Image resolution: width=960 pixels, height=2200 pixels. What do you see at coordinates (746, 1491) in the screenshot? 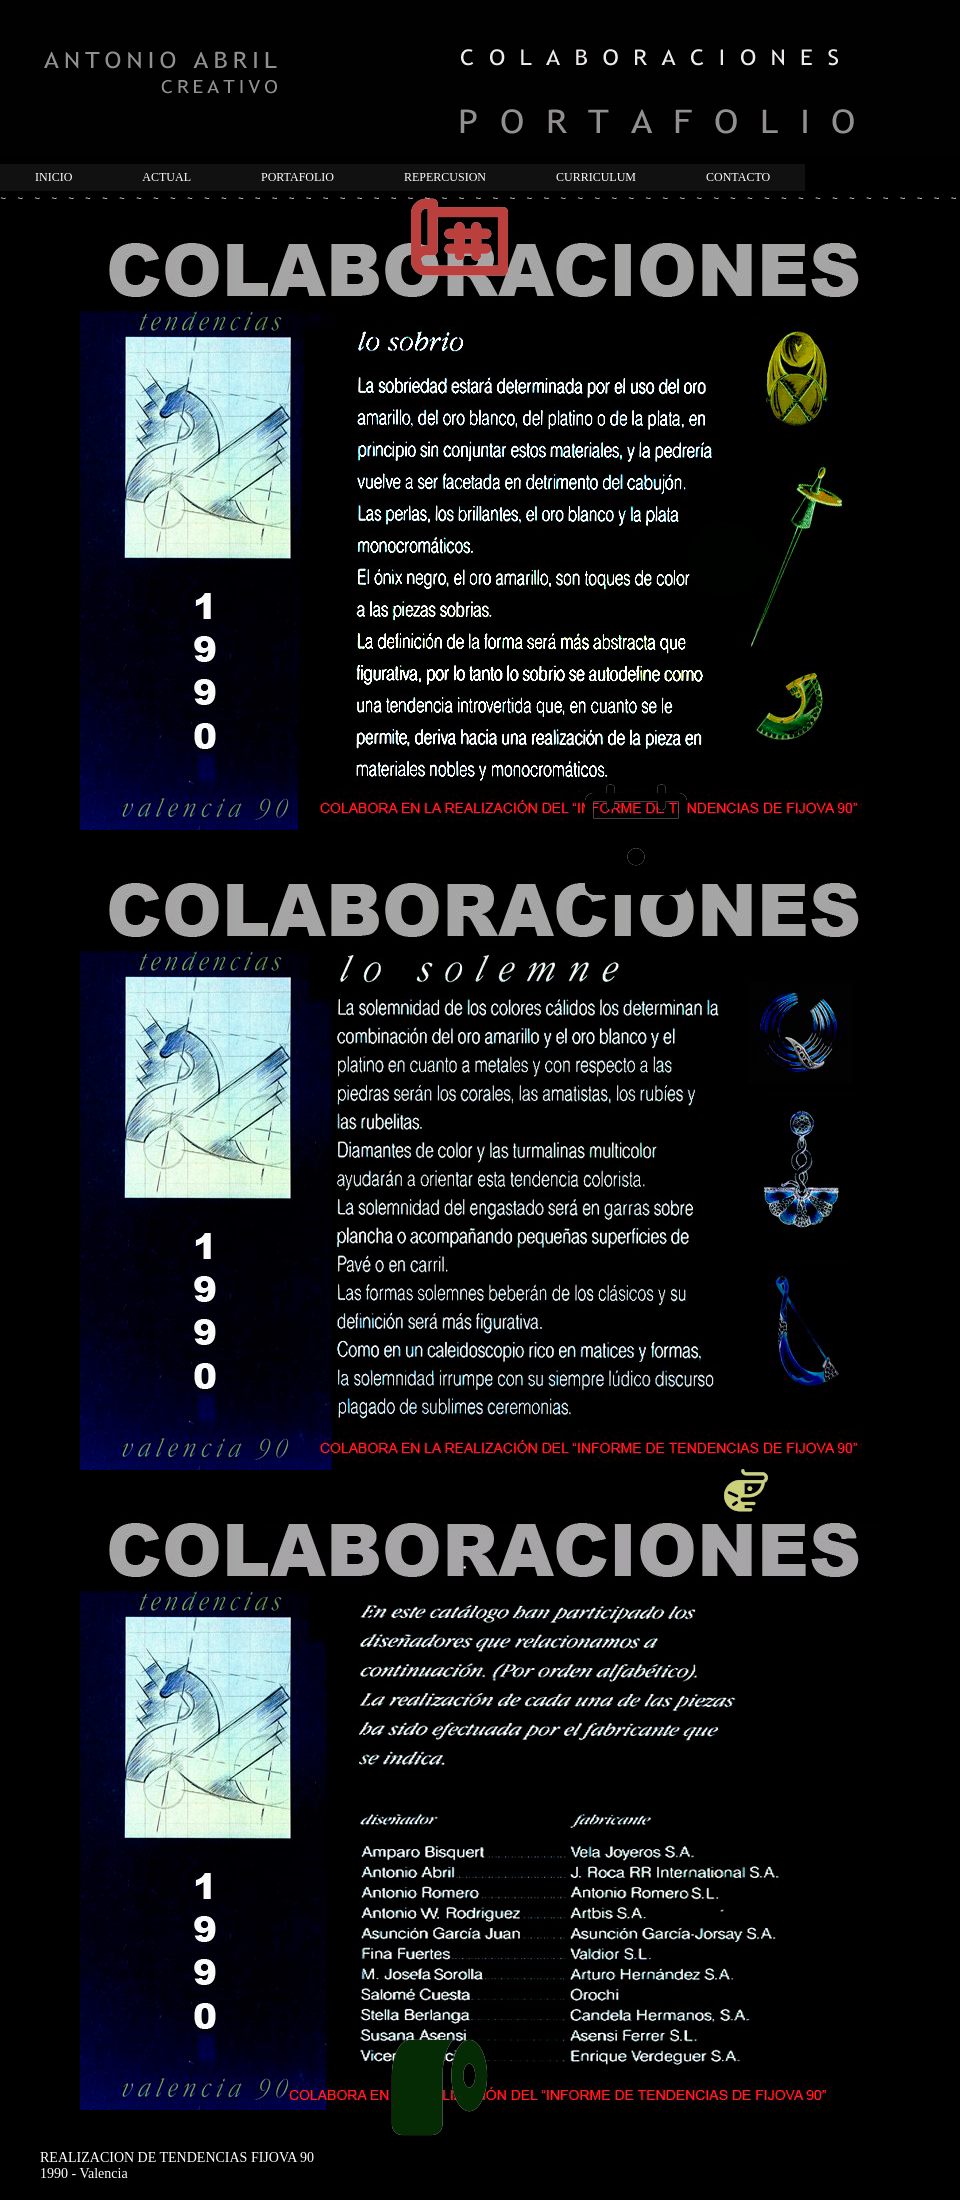
I see `filter or browse seafood menu items` at bounding box center [746, 1491].